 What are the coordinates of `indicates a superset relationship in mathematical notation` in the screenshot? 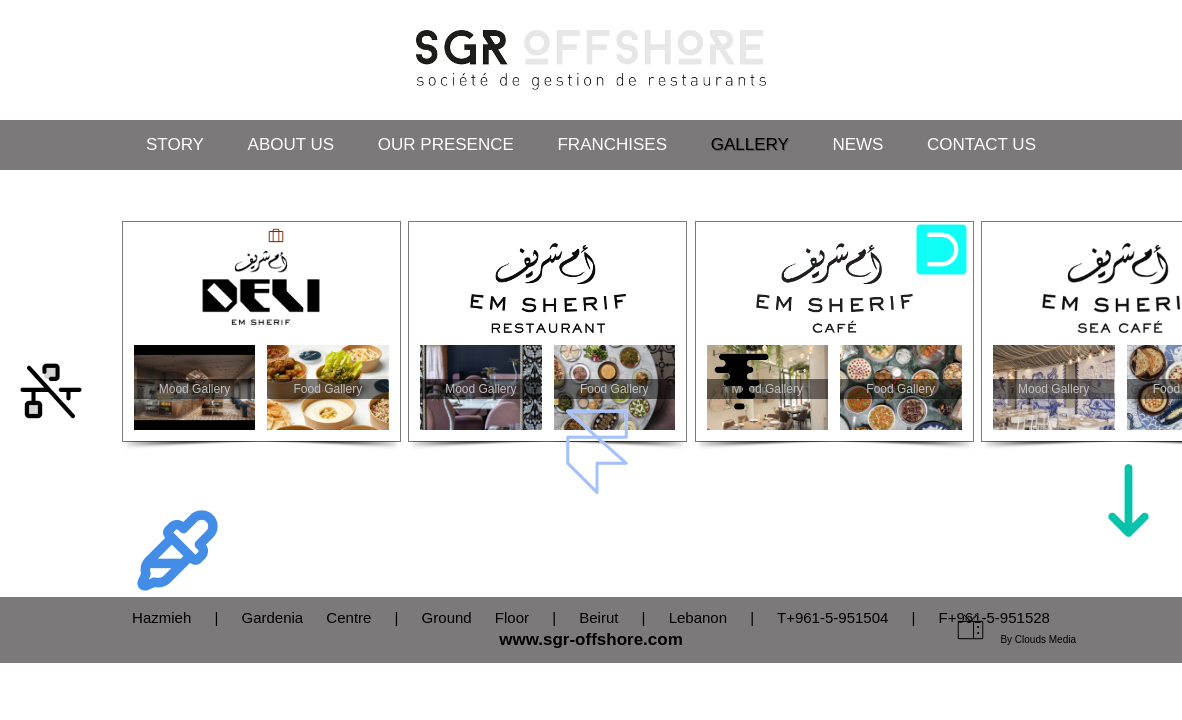 It's located at (941, 249).